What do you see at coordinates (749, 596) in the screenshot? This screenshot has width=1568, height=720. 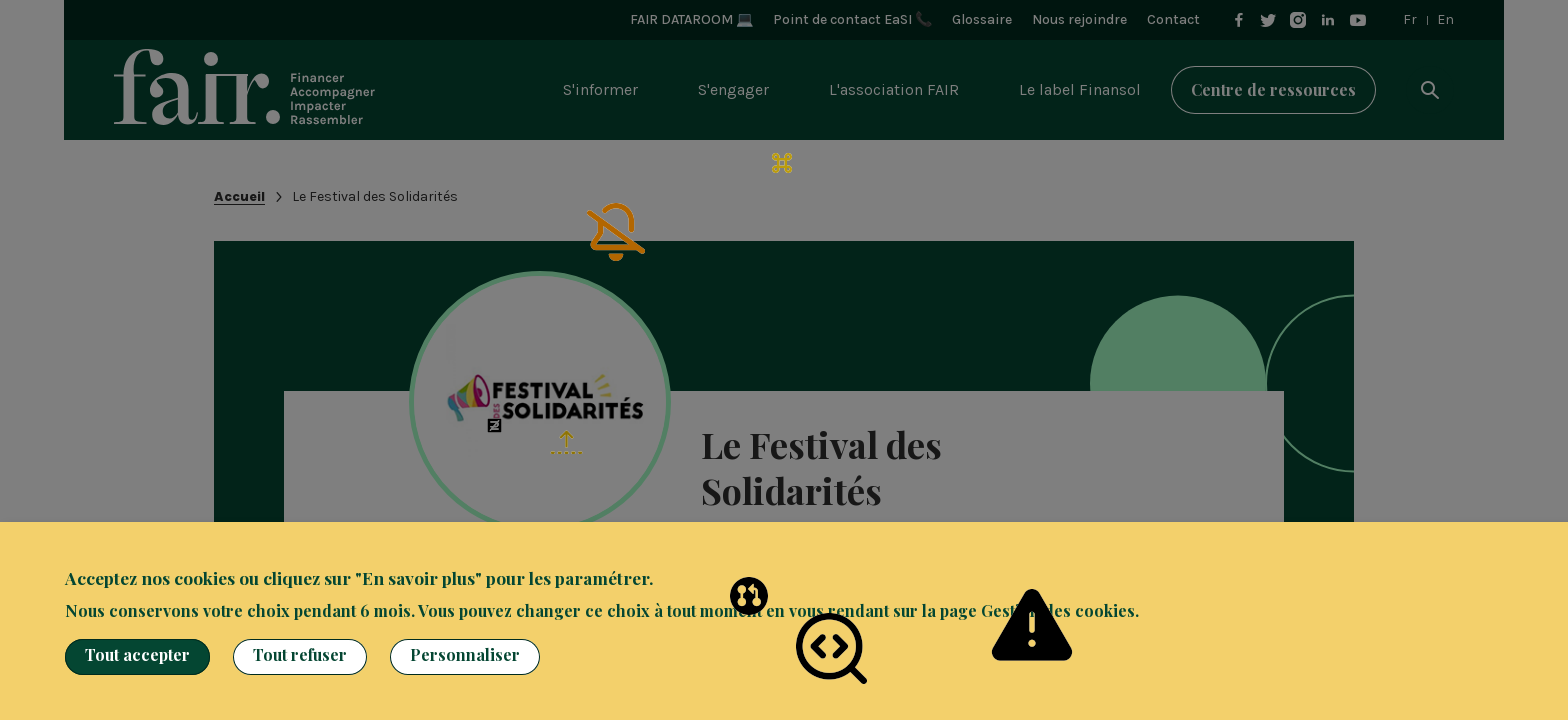 I see `view open pull request in activity feed` at bounding box center [749, 596].